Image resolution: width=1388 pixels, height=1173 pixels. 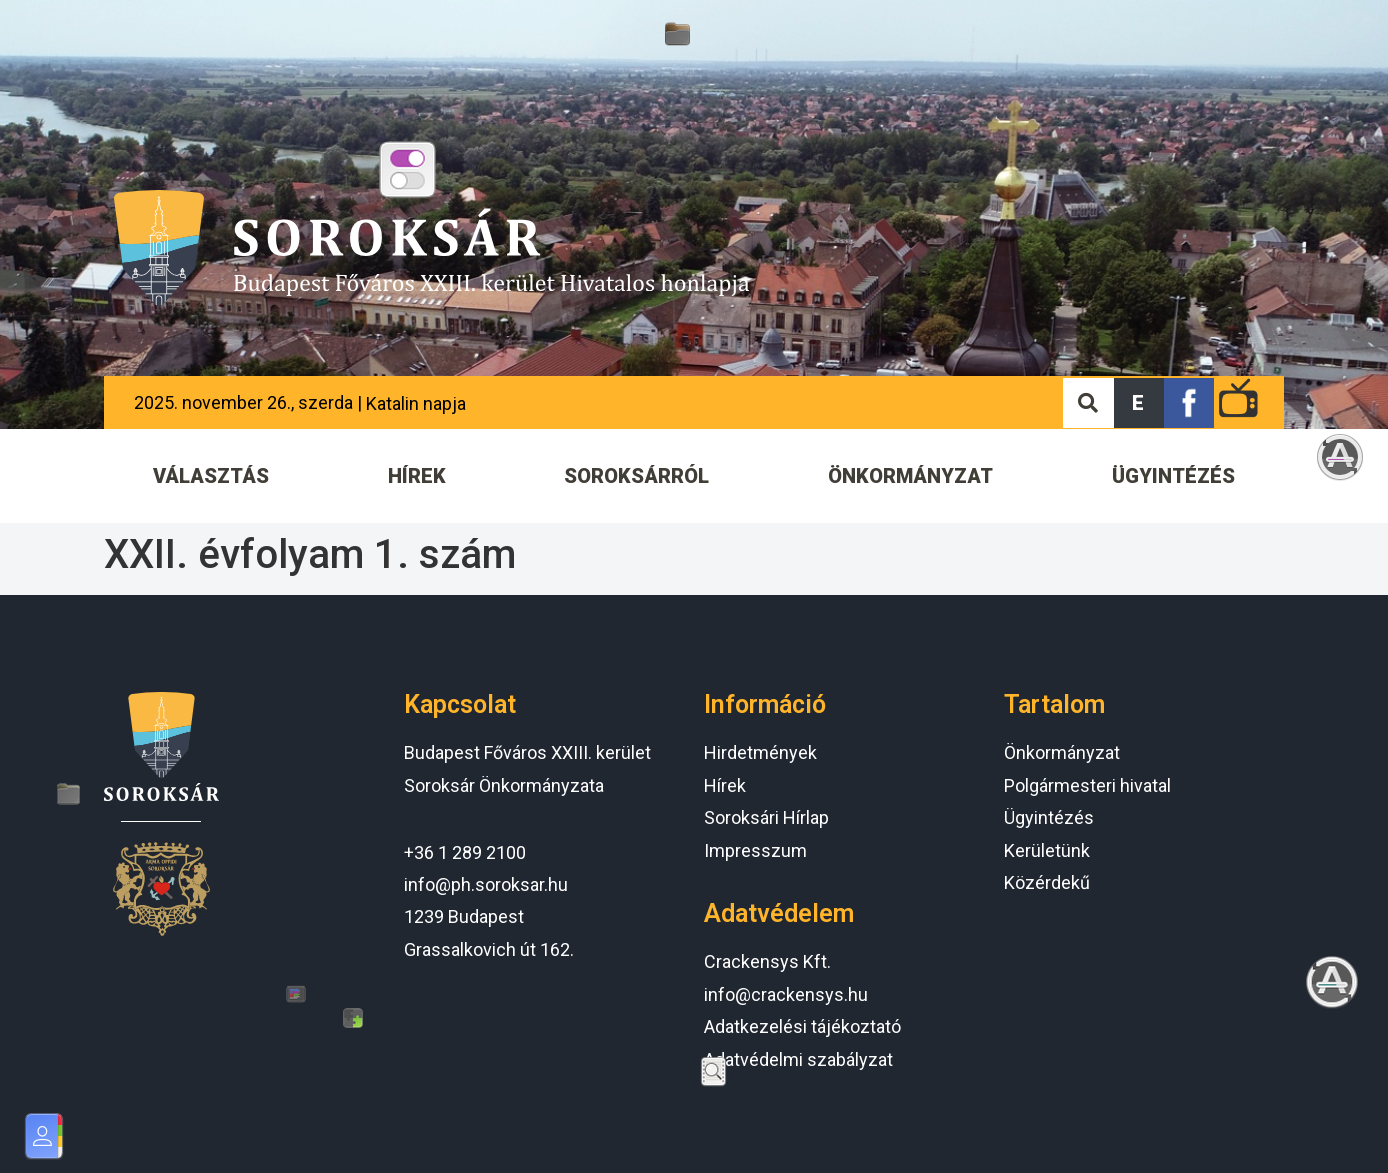 I want to click on open a folder or directory, so click(x=68, y=793).